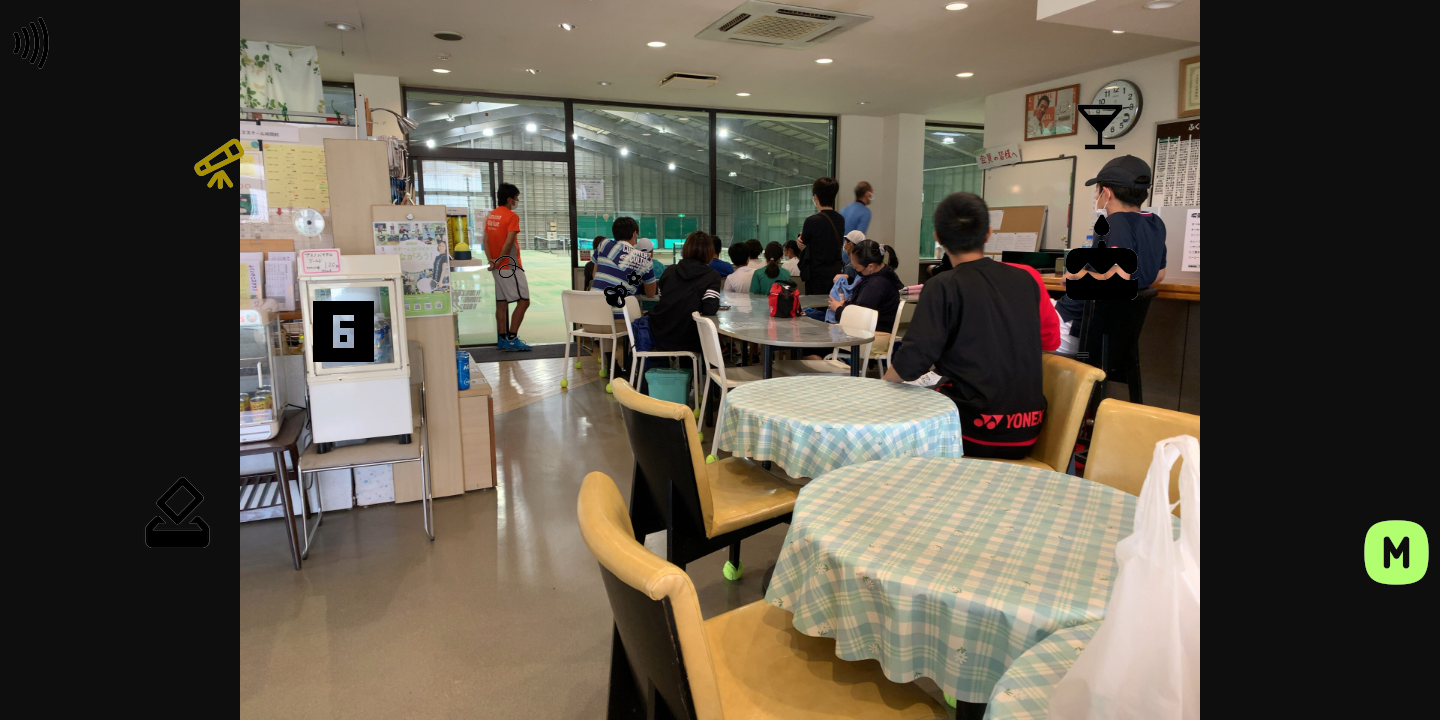 This screenshot has width=1440, height=720. I want to click on tap to pay or use contactless payment, so click(30, 43).